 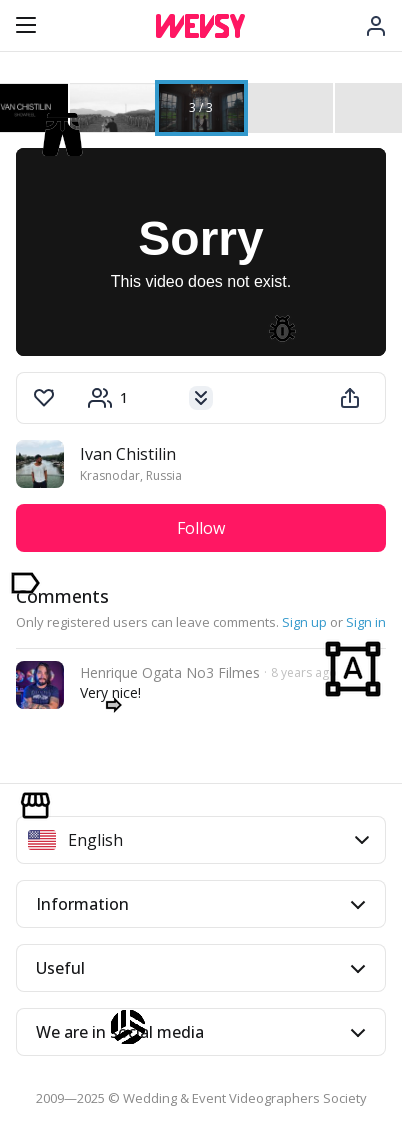 I want to click on edit text box formatting, so click(x=353, y=669).